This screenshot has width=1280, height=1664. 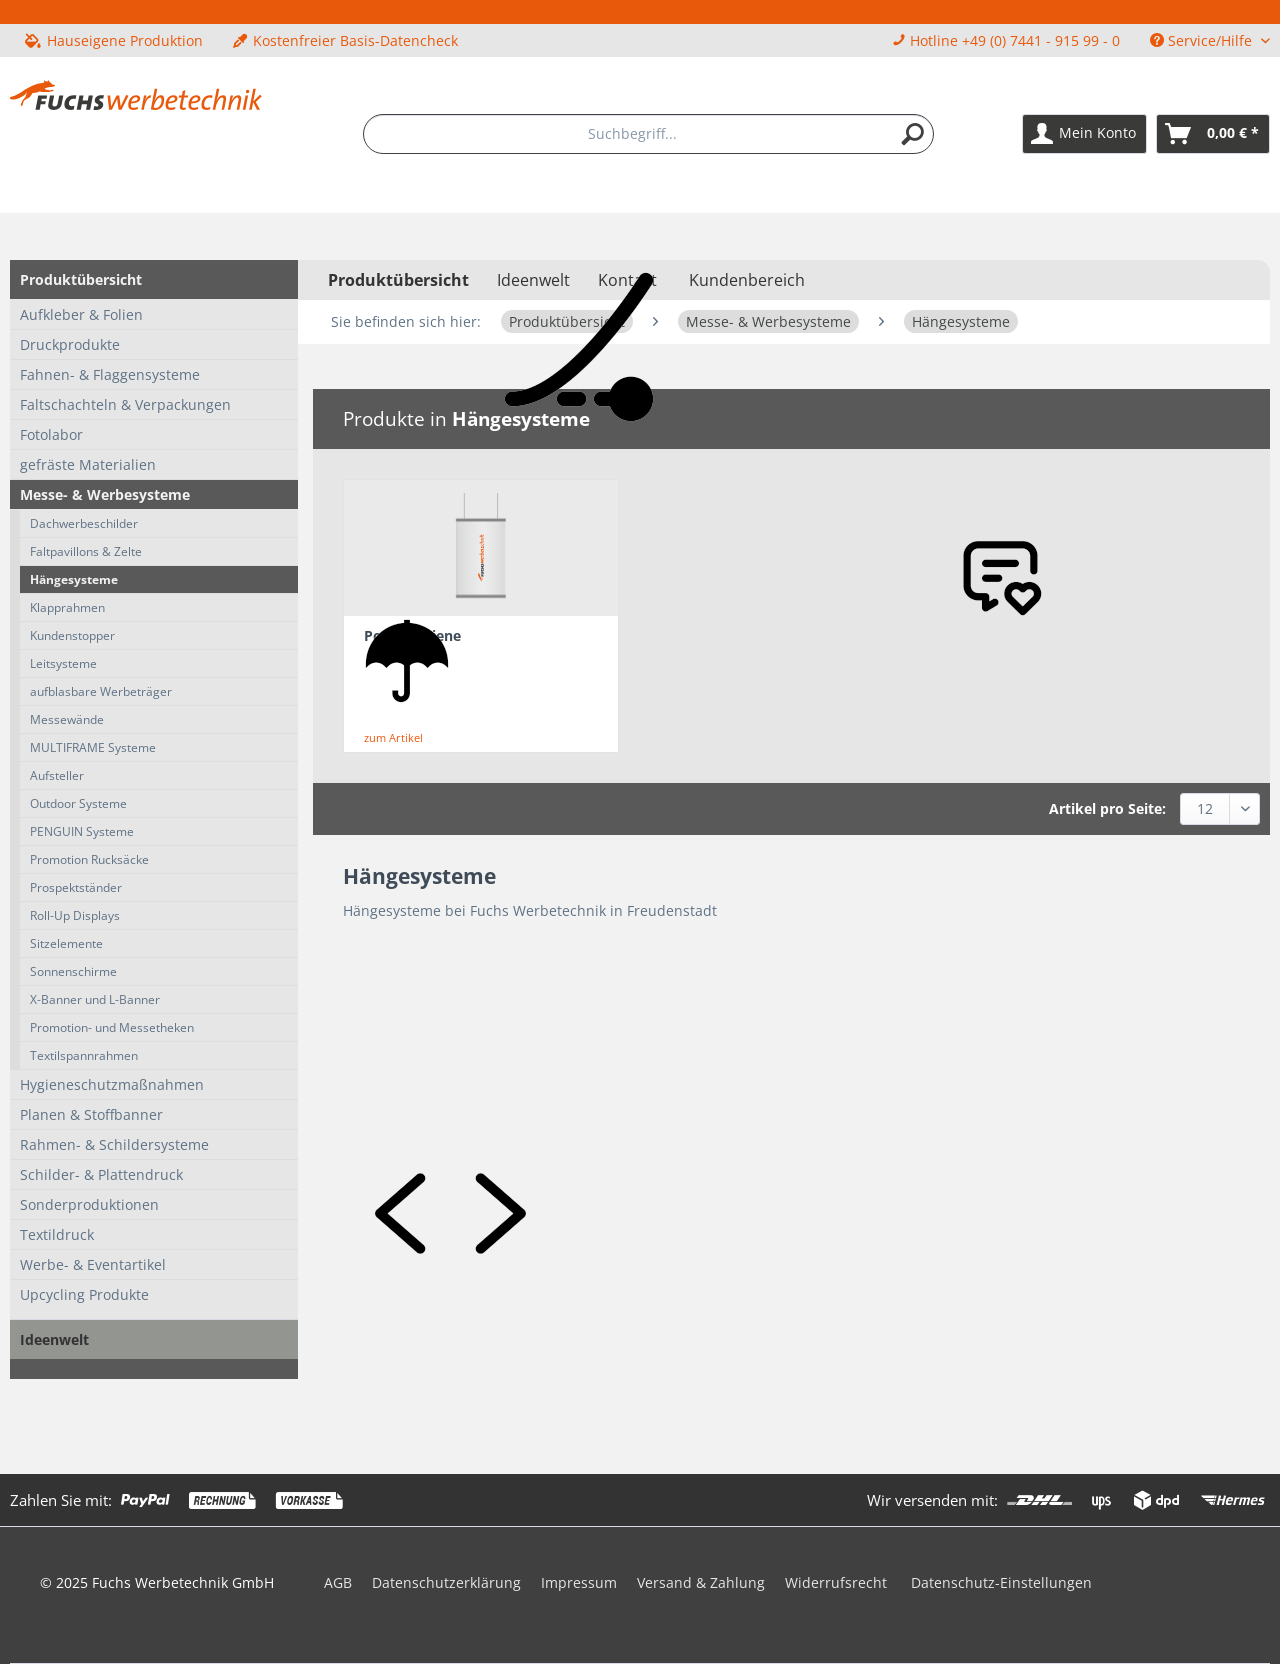 I want to click on adjust ease-in animation curve, so click(x=579, y=347).